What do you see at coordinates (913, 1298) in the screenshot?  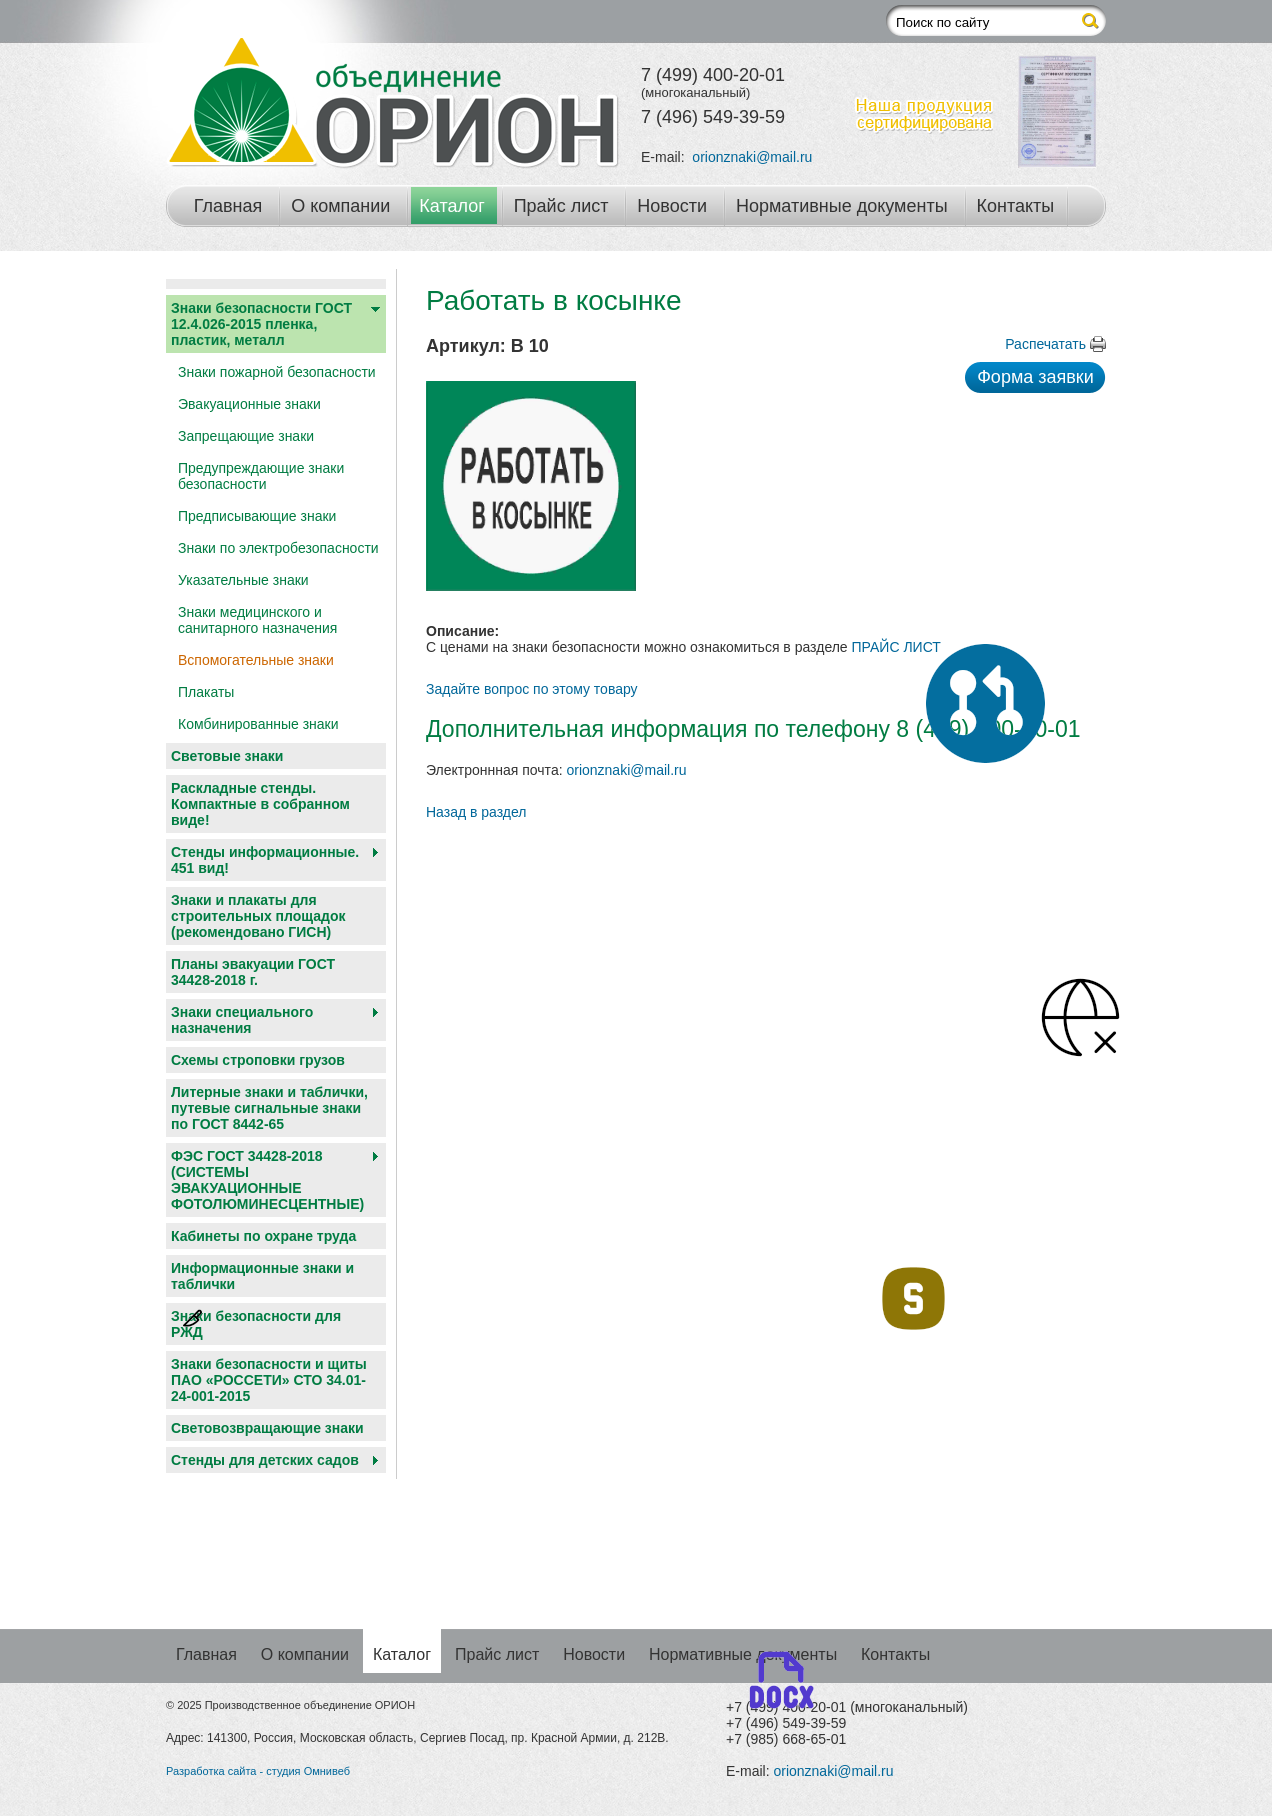 I see `indicates a word or item starting with "S"` at bounding box center [913, 1298].